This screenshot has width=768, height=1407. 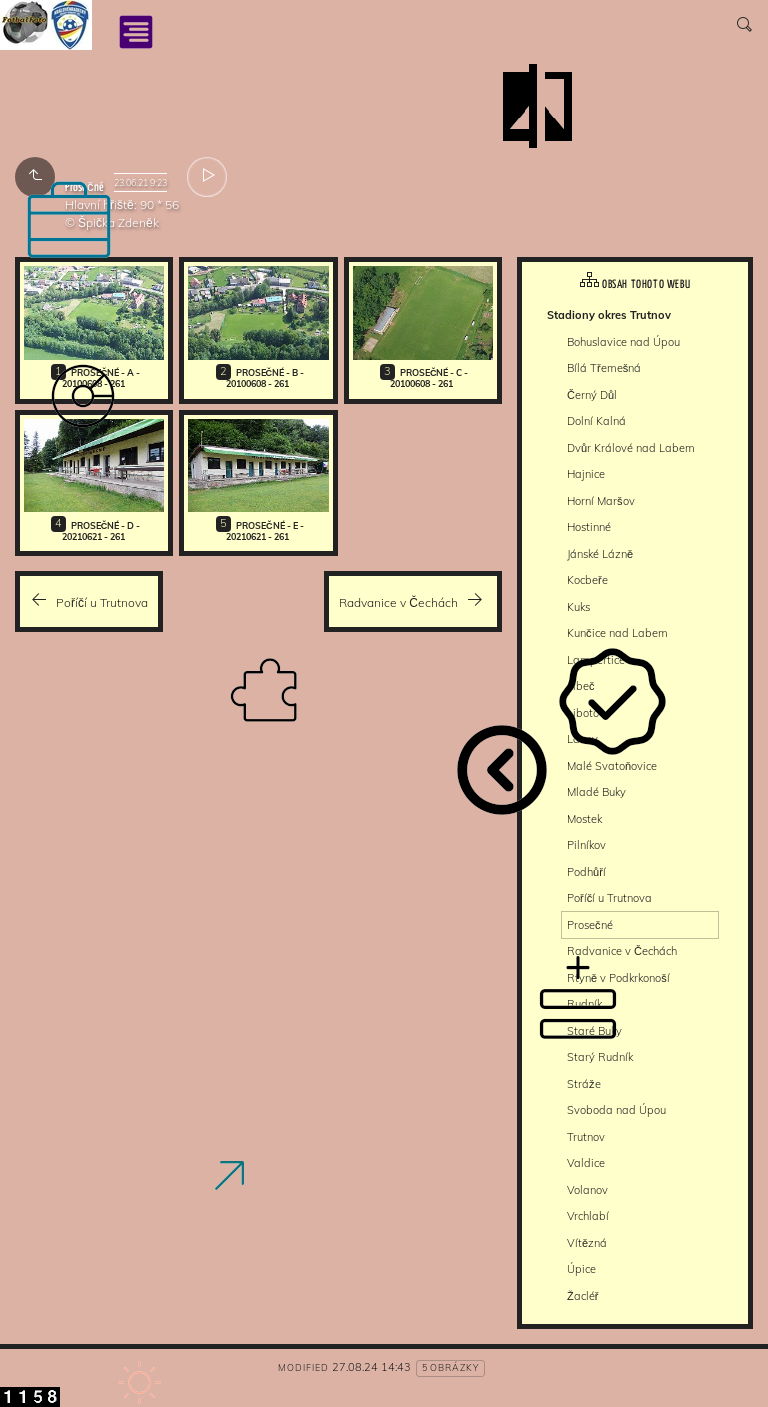 What do you see at coordinates (267, 692) in the screenshot?
I see `access plugins or extensions` at bounding box center [267, 692].